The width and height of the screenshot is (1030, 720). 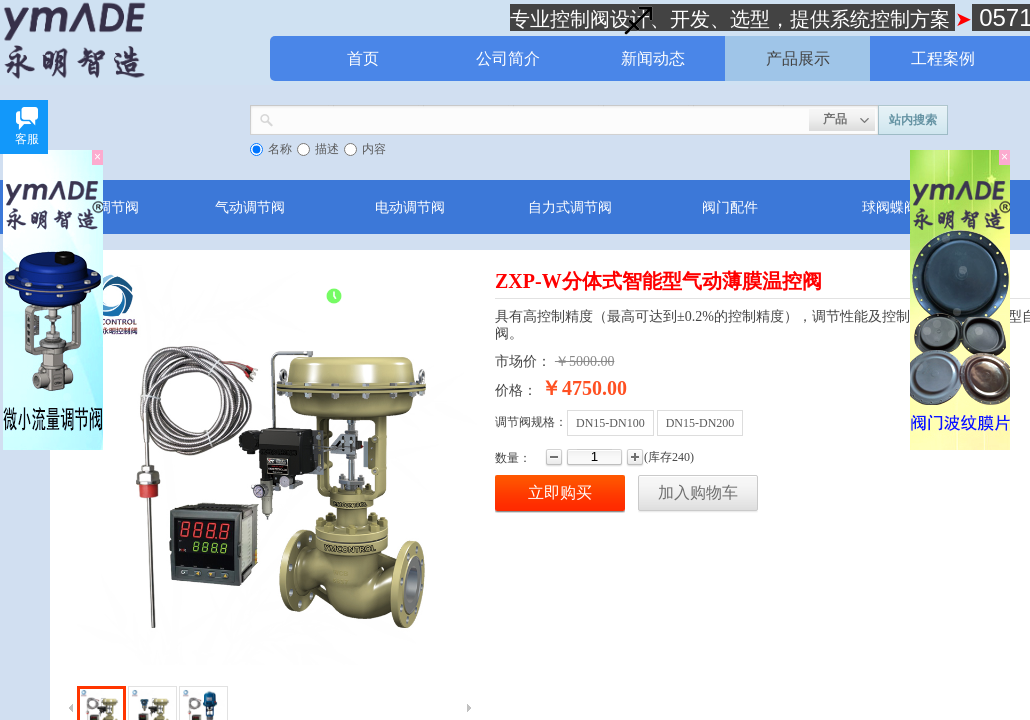 I want to click on indicates the current time or timestamp, so click(x=334, y=296).